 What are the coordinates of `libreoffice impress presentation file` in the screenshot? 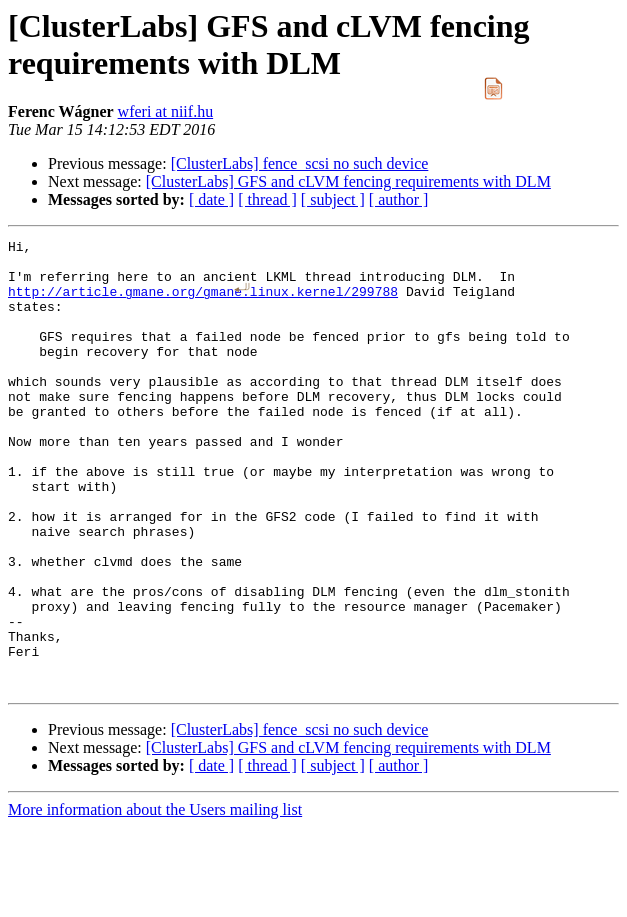 It's located at (493, 88).